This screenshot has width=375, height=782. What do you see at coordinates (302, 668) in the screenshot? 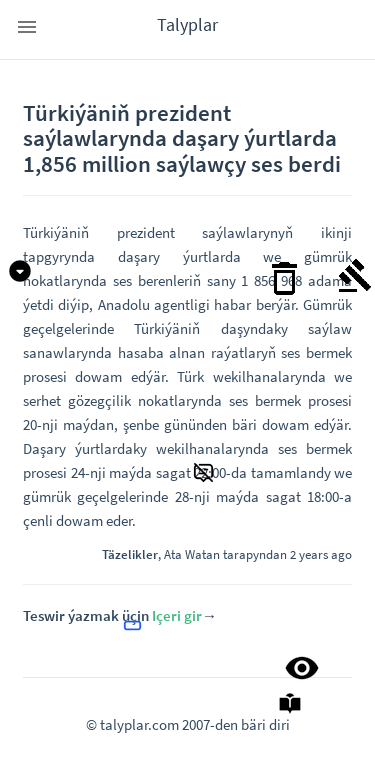
I see `view or preview content` at bounding box center [302, 668].